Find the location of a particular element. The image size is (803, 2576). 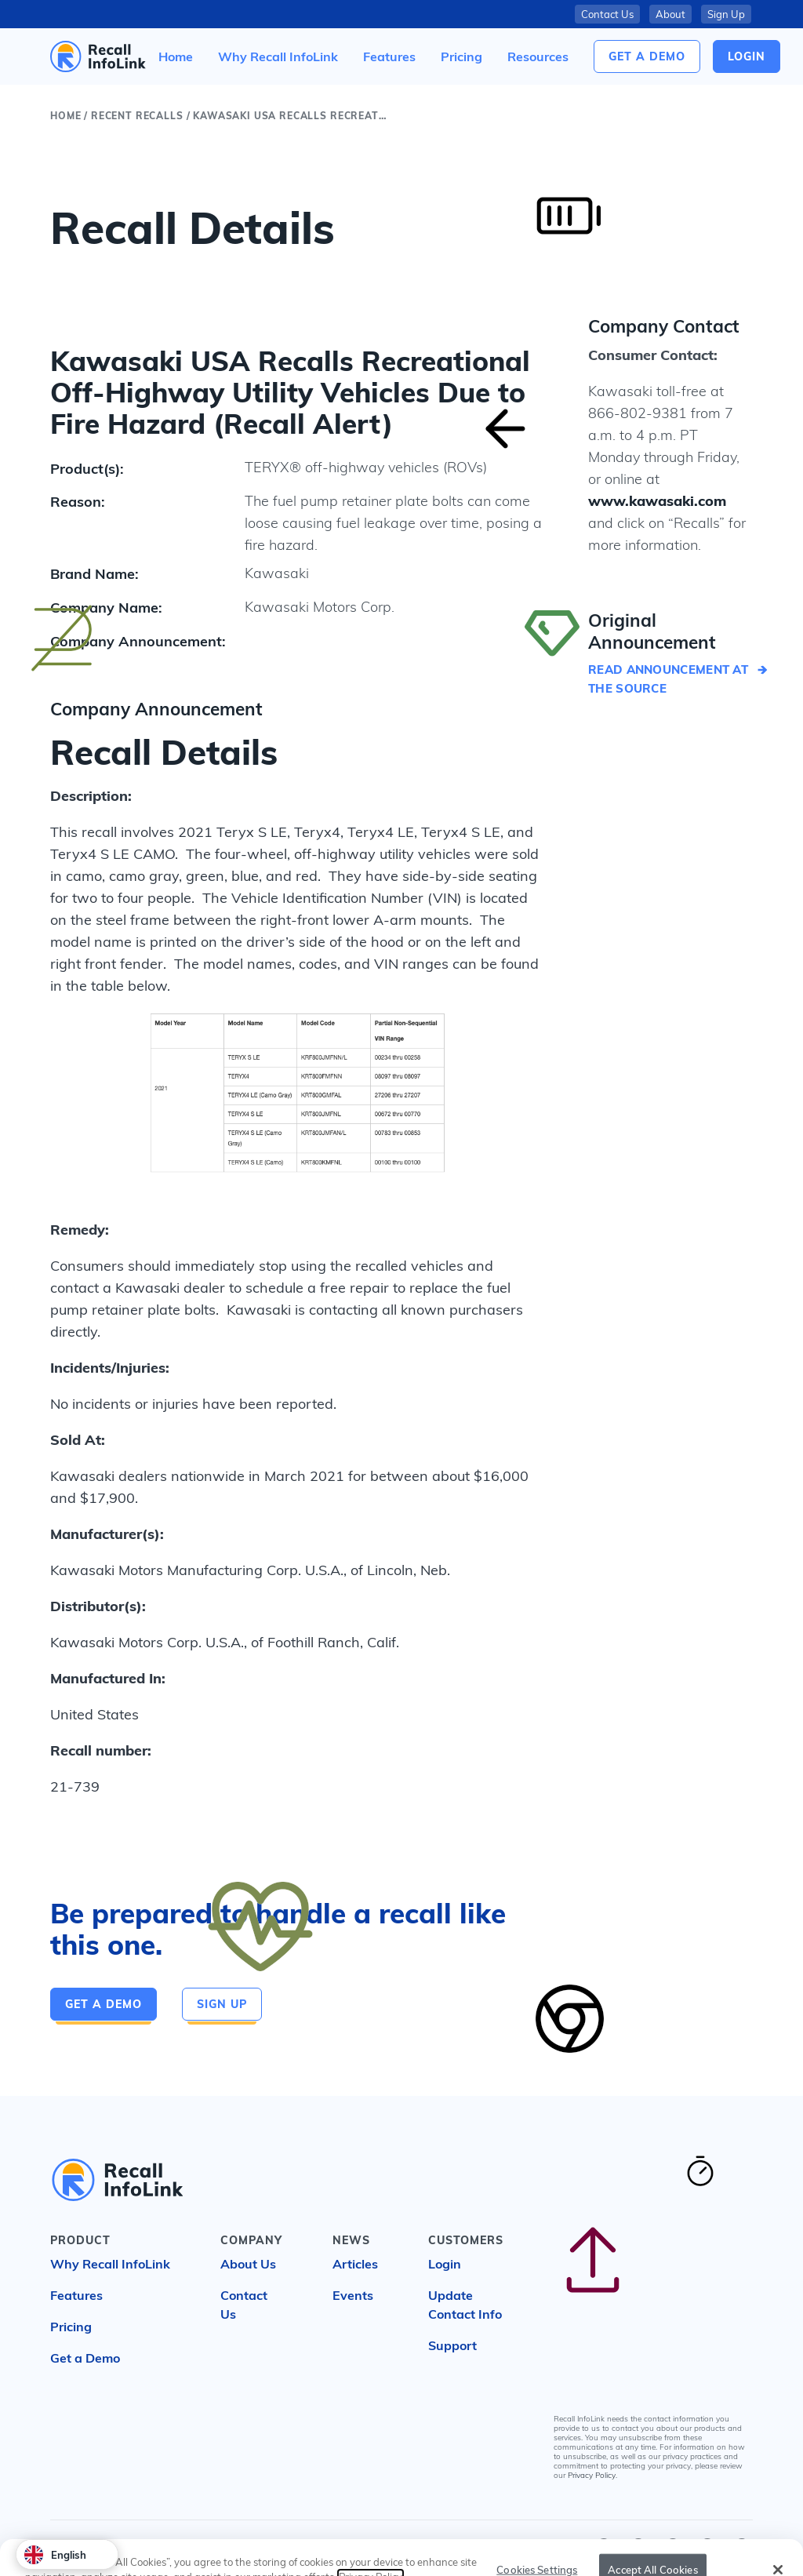

open Google Chrome browser is located at coordinates (569, 2018).